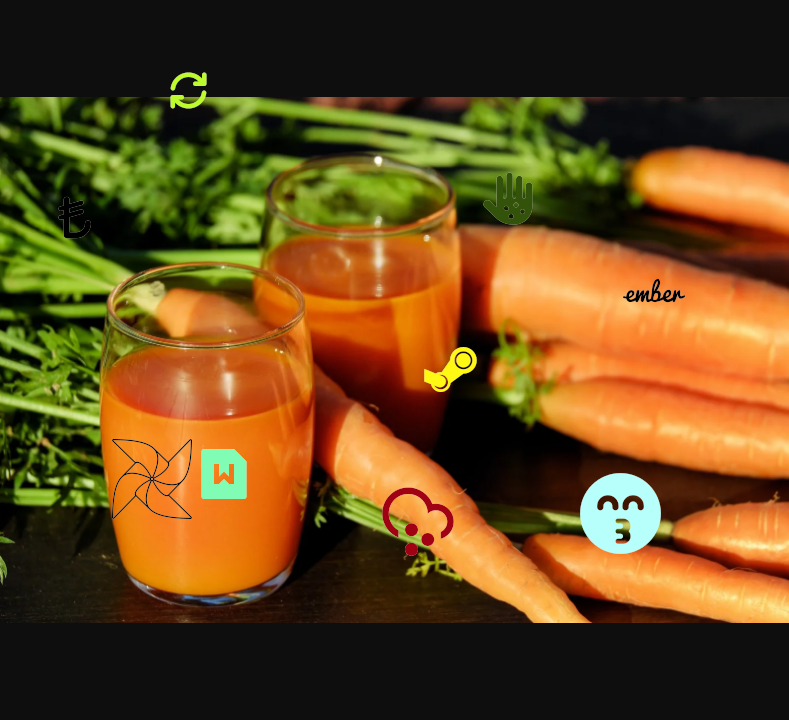  I want to click on indicates a skin condition or allergy warning, so click(509, 198).